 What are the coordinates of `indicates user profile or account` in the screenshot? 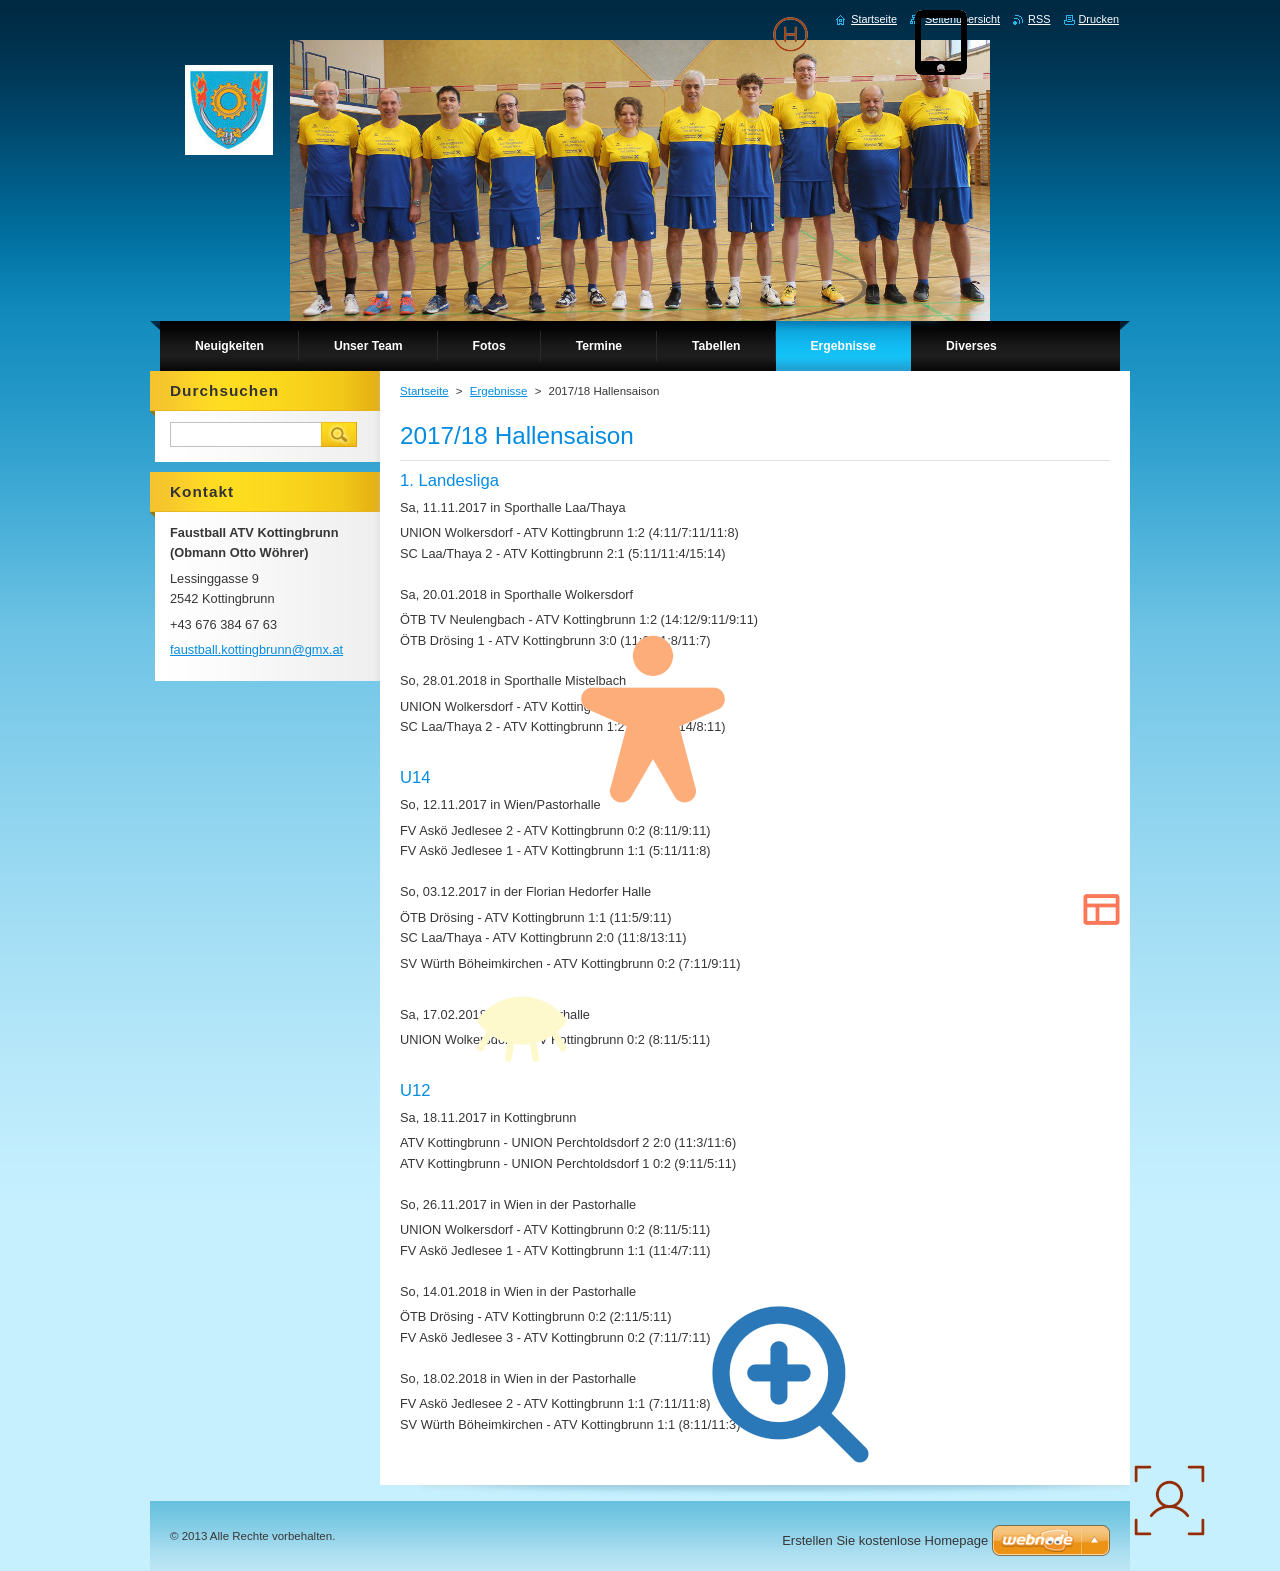 It's located at (653, 722).